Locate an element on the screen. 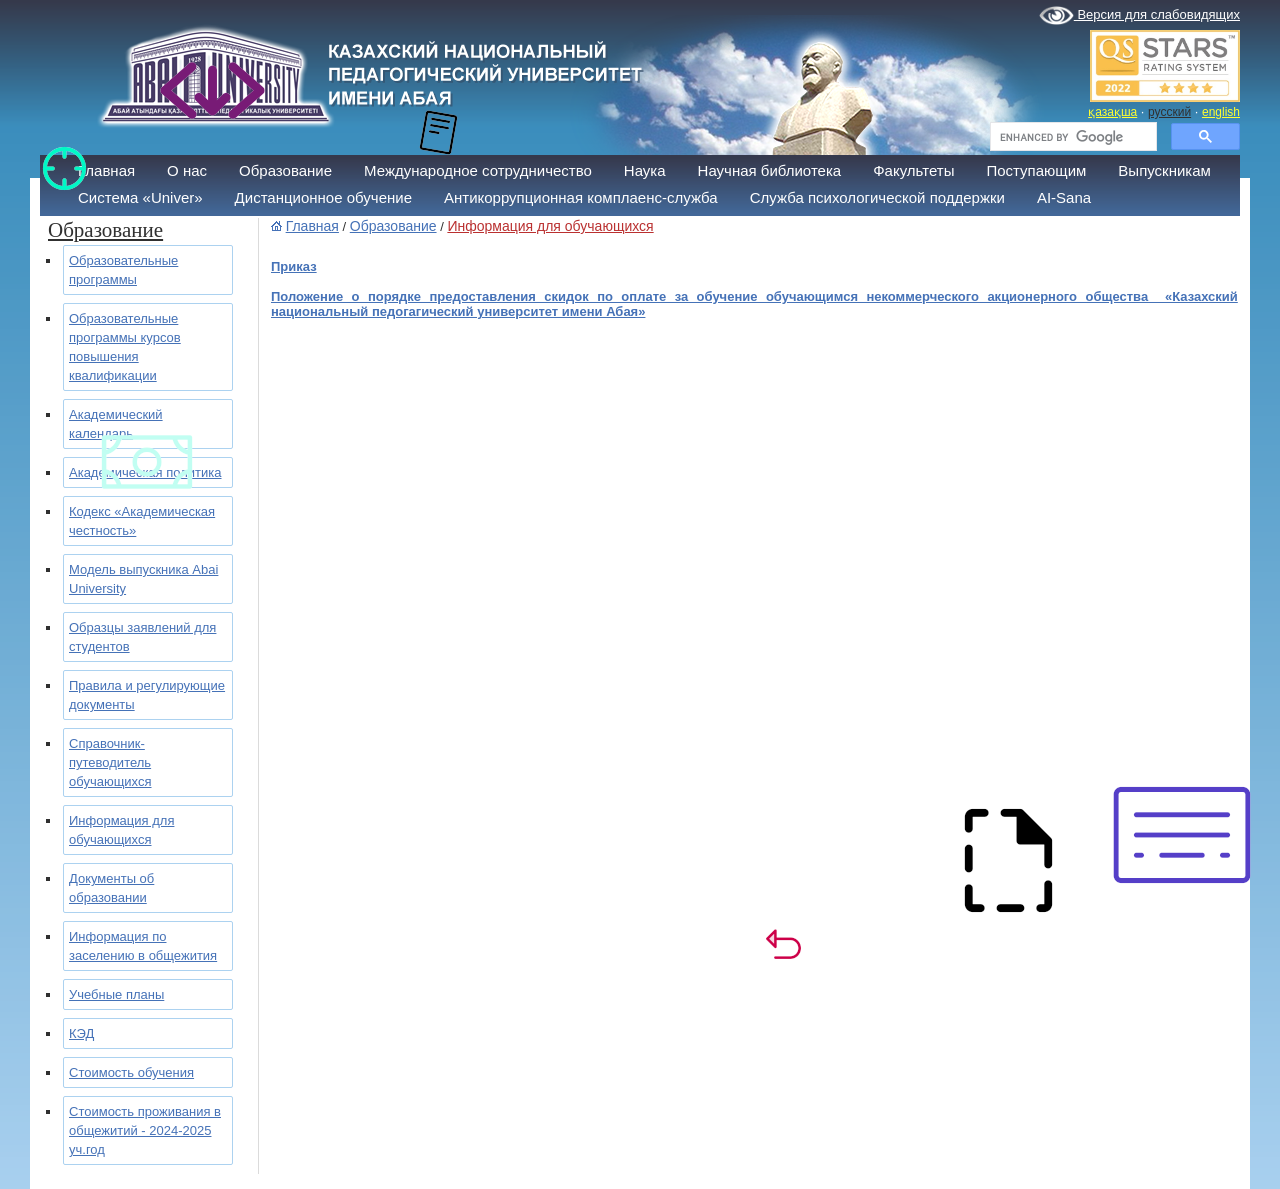 The width and height of the screenshot is (1280, 1189). view your resume or CV is located at coordinates (438, 132).